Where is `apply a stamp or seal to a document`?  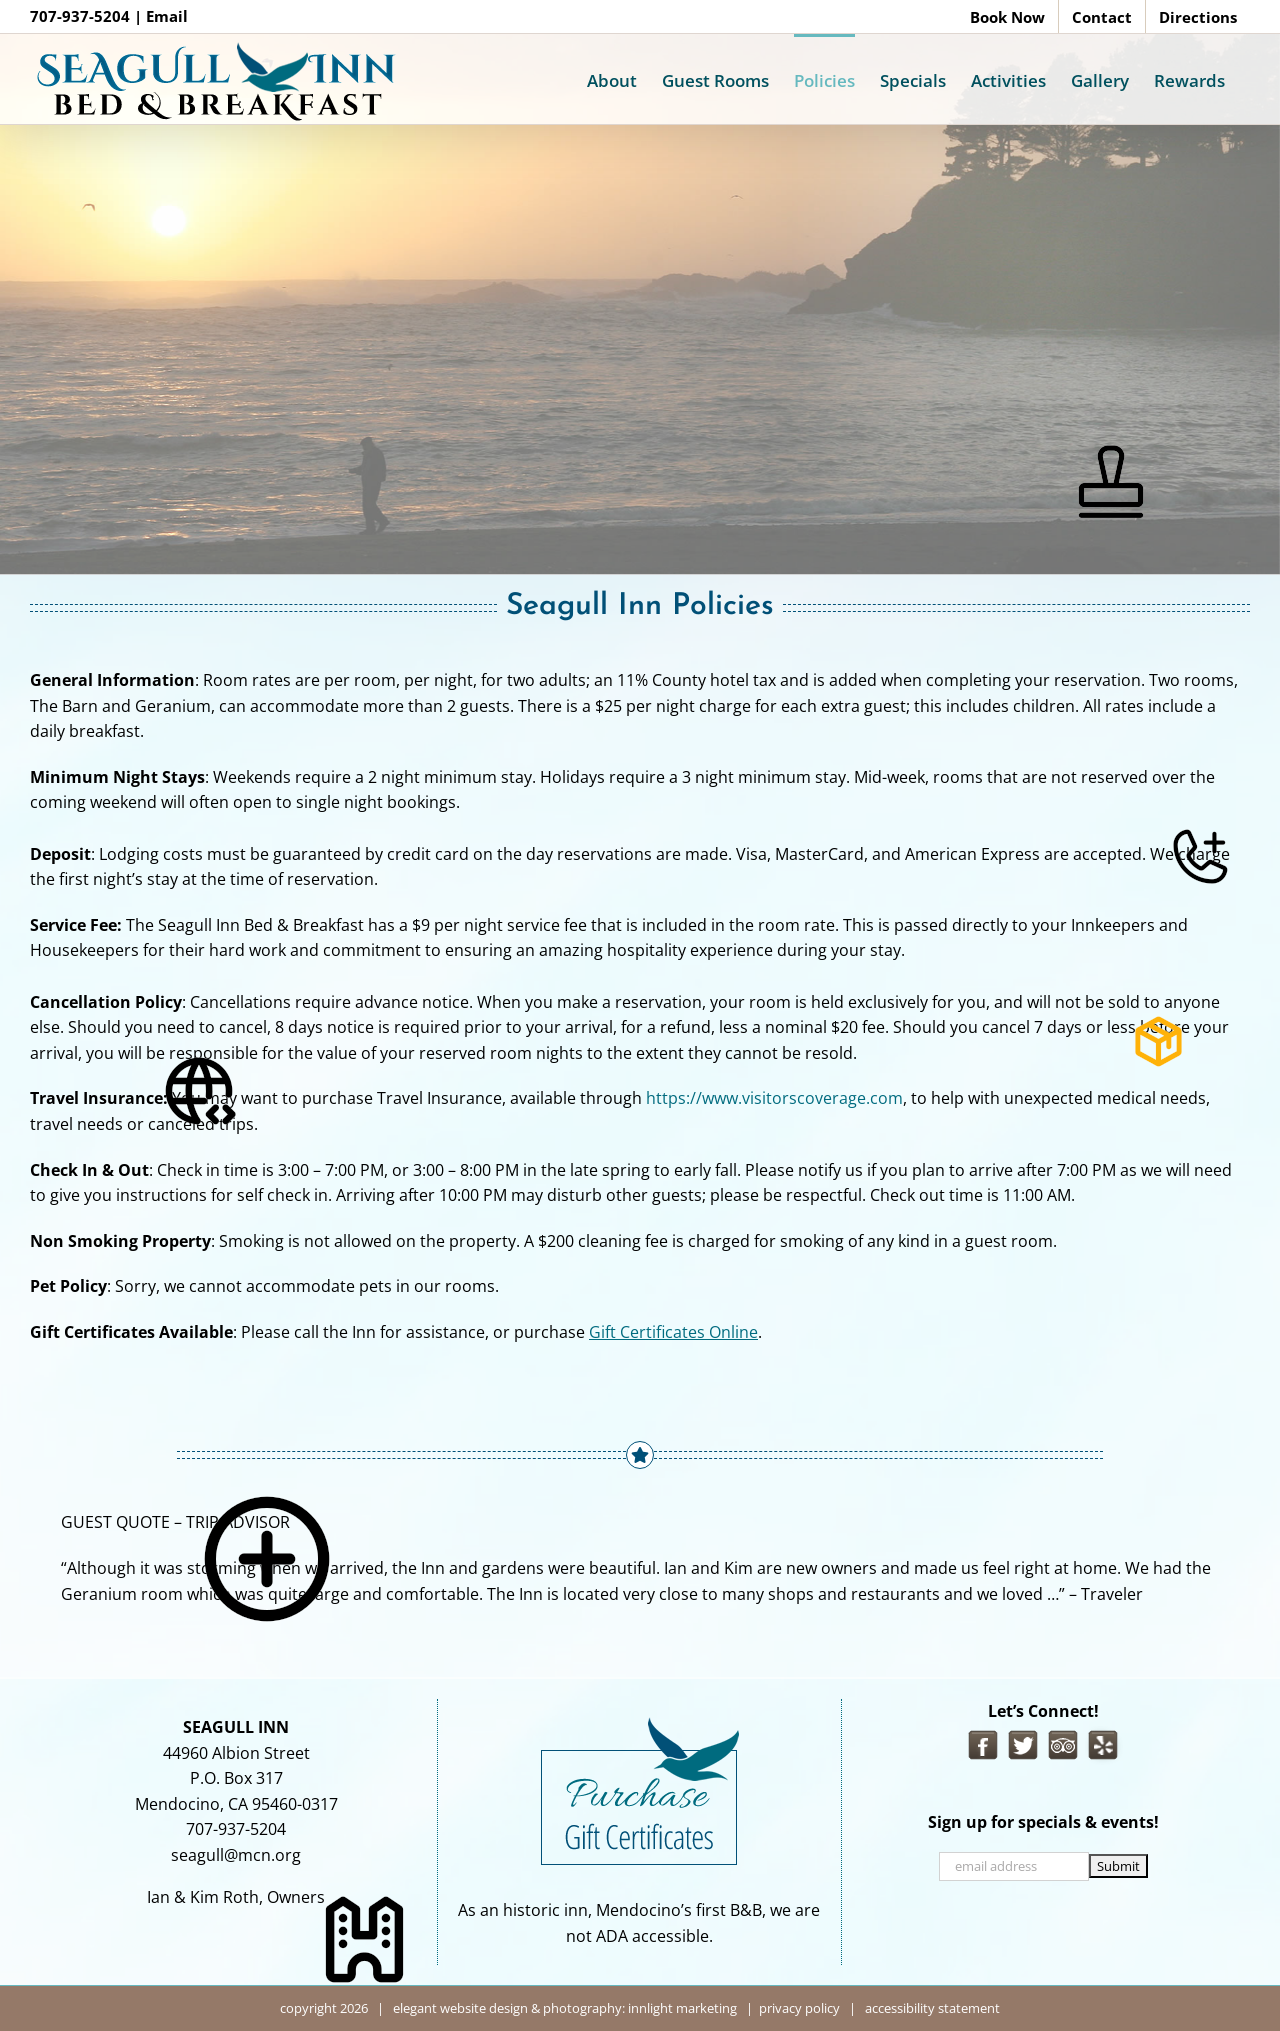 apply a stamp or seal to a document is located at coordinates (1111, 483).